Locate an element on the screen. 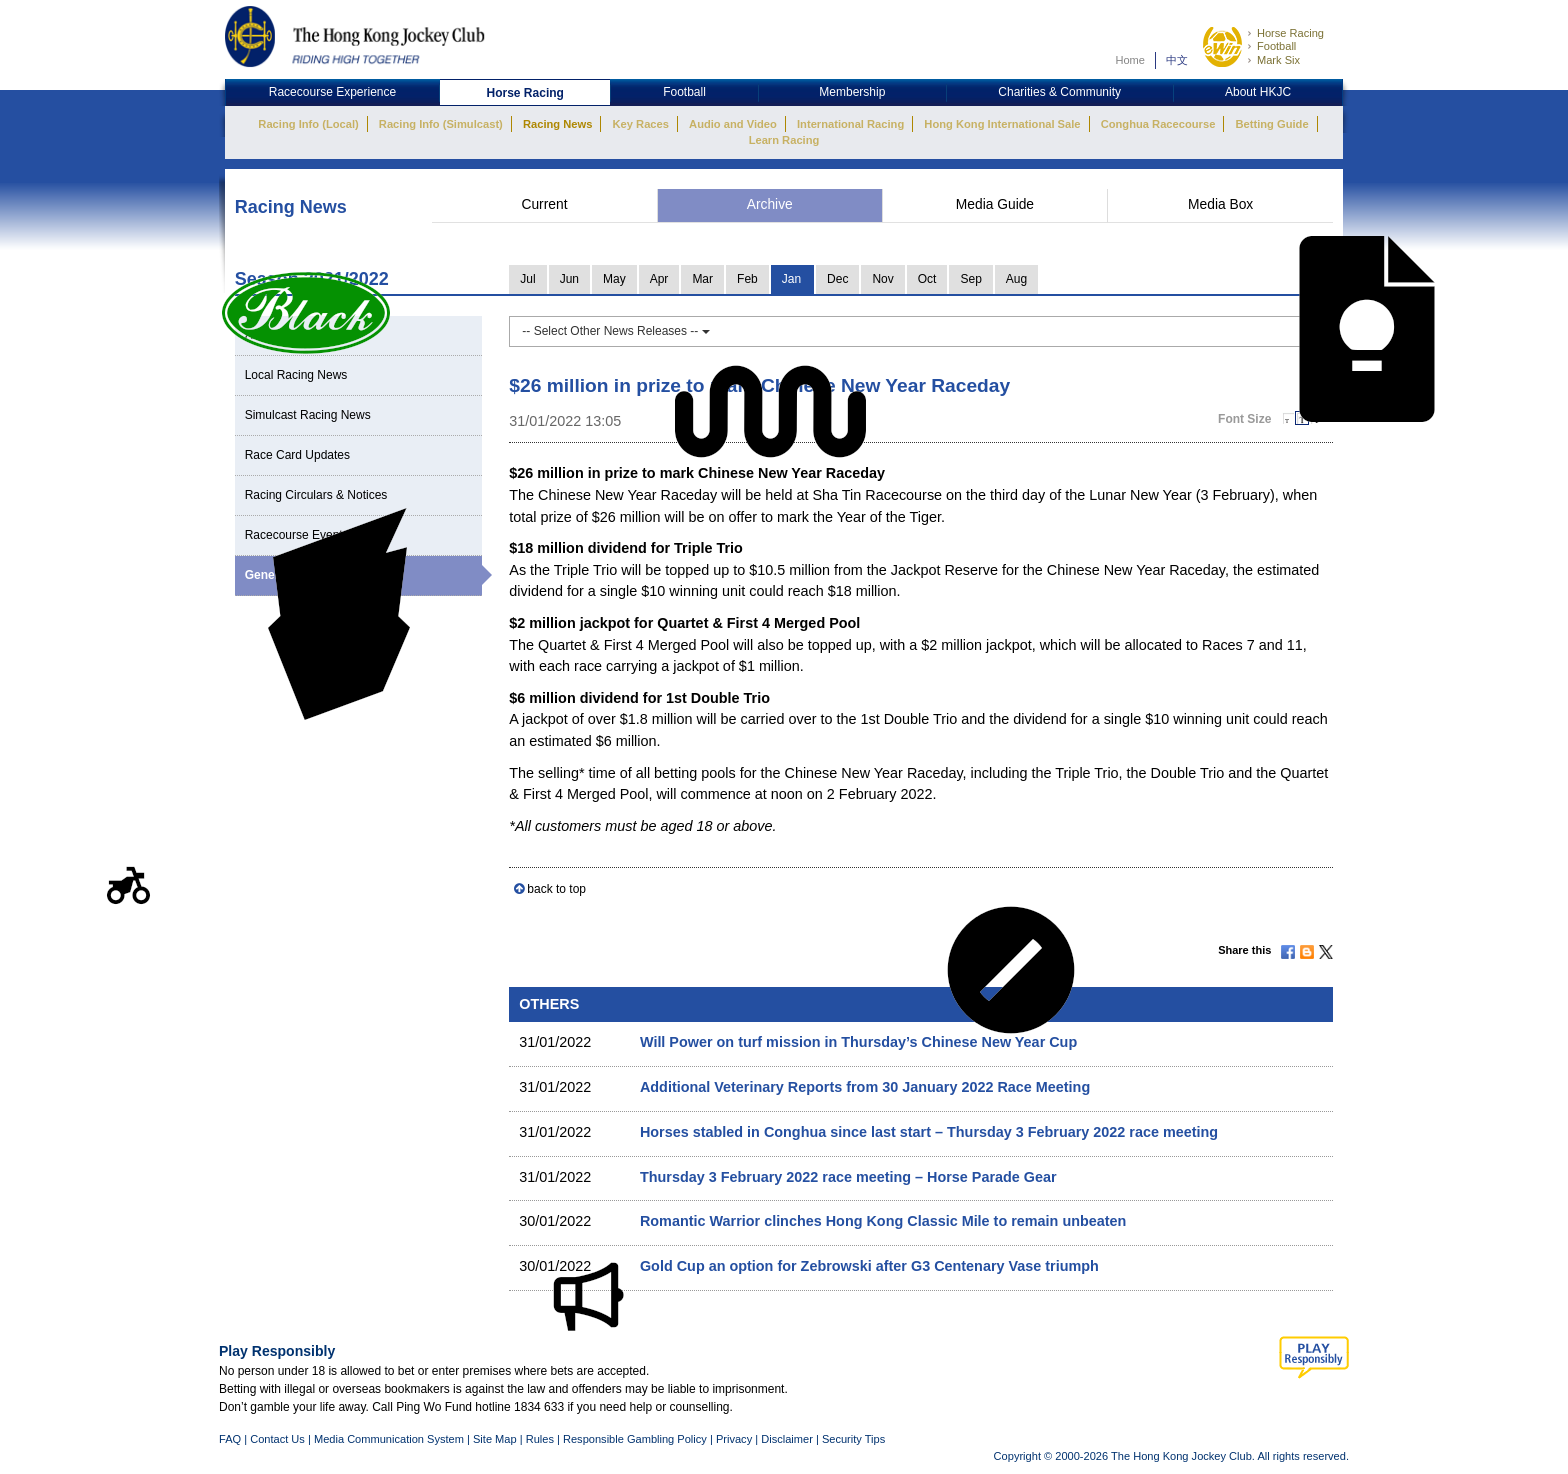  make an announcement or broadcast is located at coordinates (586, 1295).